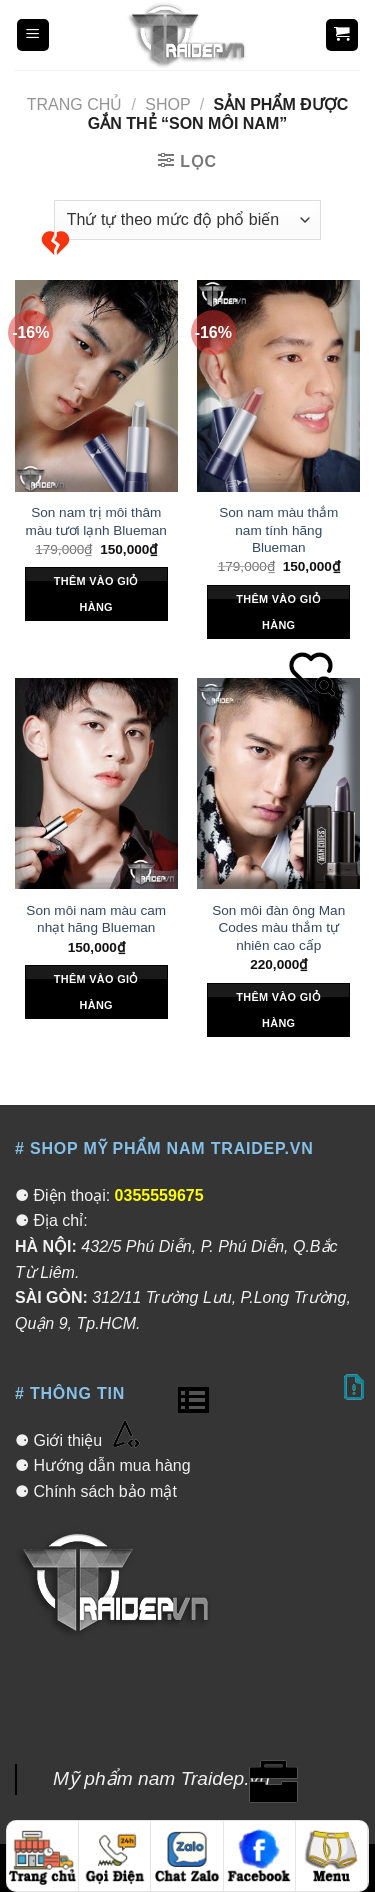 The height and width of the screenshot is (1892, 375). Describe the element at coordinates (311, 672) in the screenshot. I see `search your liked or favorited items` at that location.